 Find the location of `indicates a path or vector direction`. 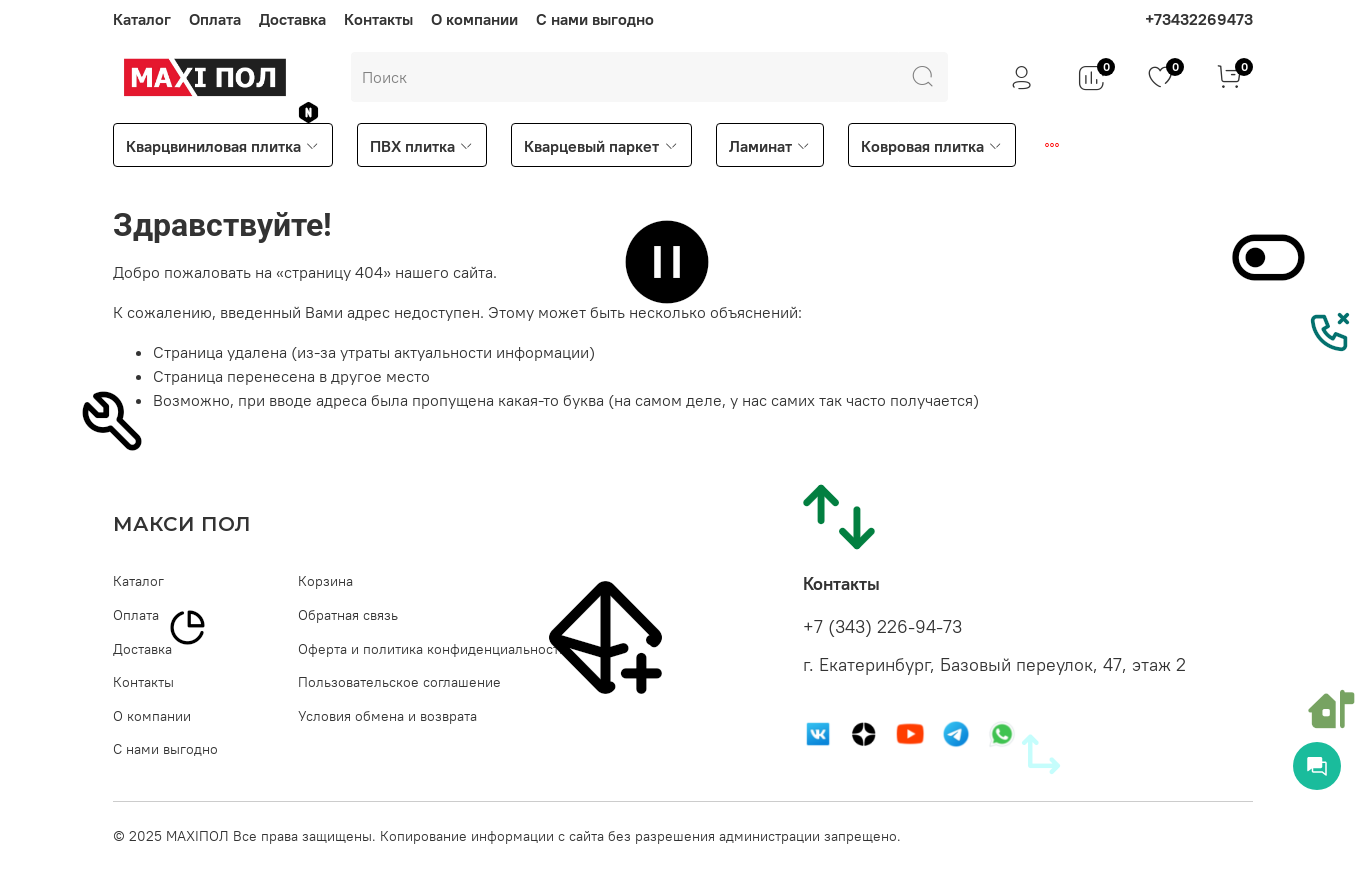

indicates a path or vector direction is located at coordinates (1039, 753).